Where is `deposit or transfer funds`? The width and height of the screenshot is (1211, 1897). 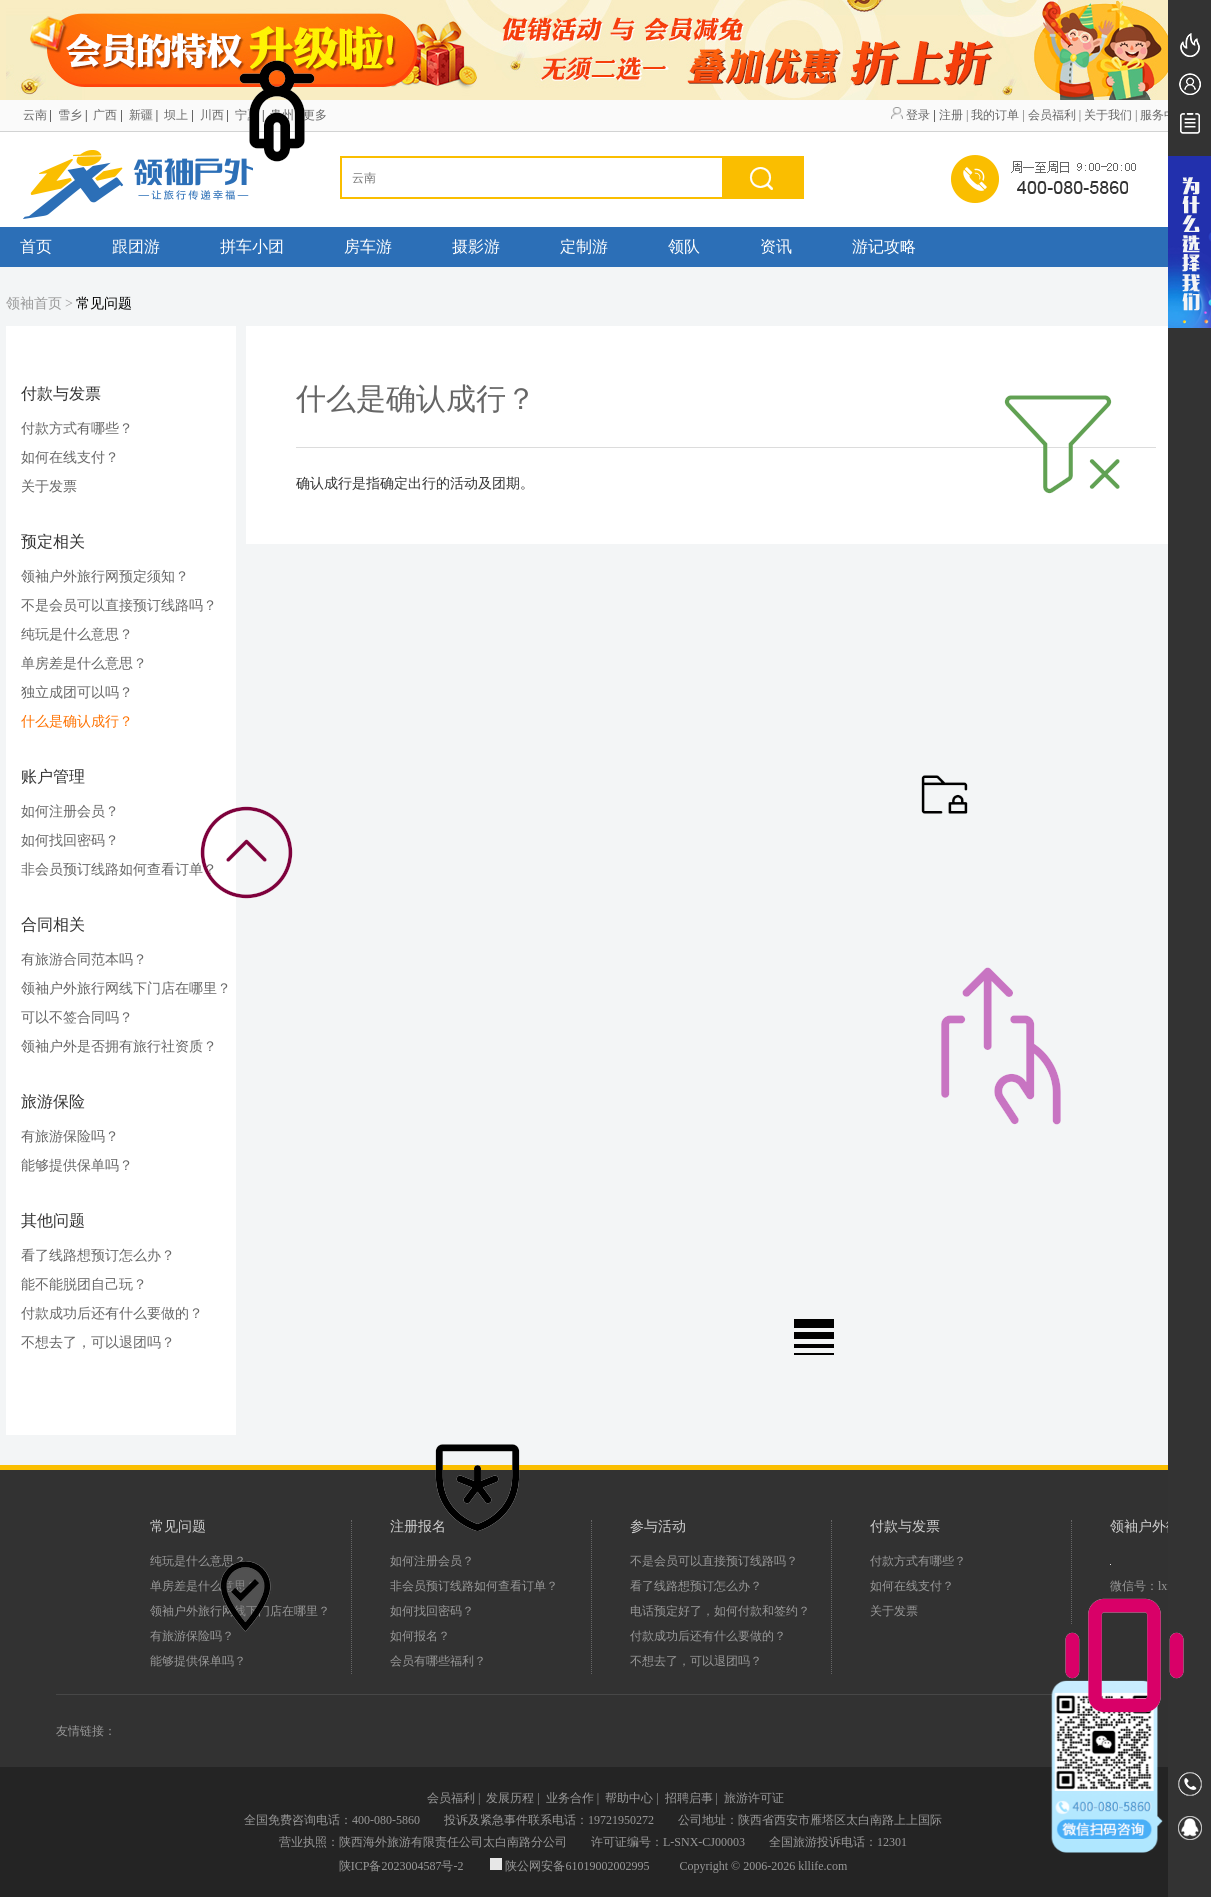 deposit or transfer funds is located at coordinates (993, 1046).